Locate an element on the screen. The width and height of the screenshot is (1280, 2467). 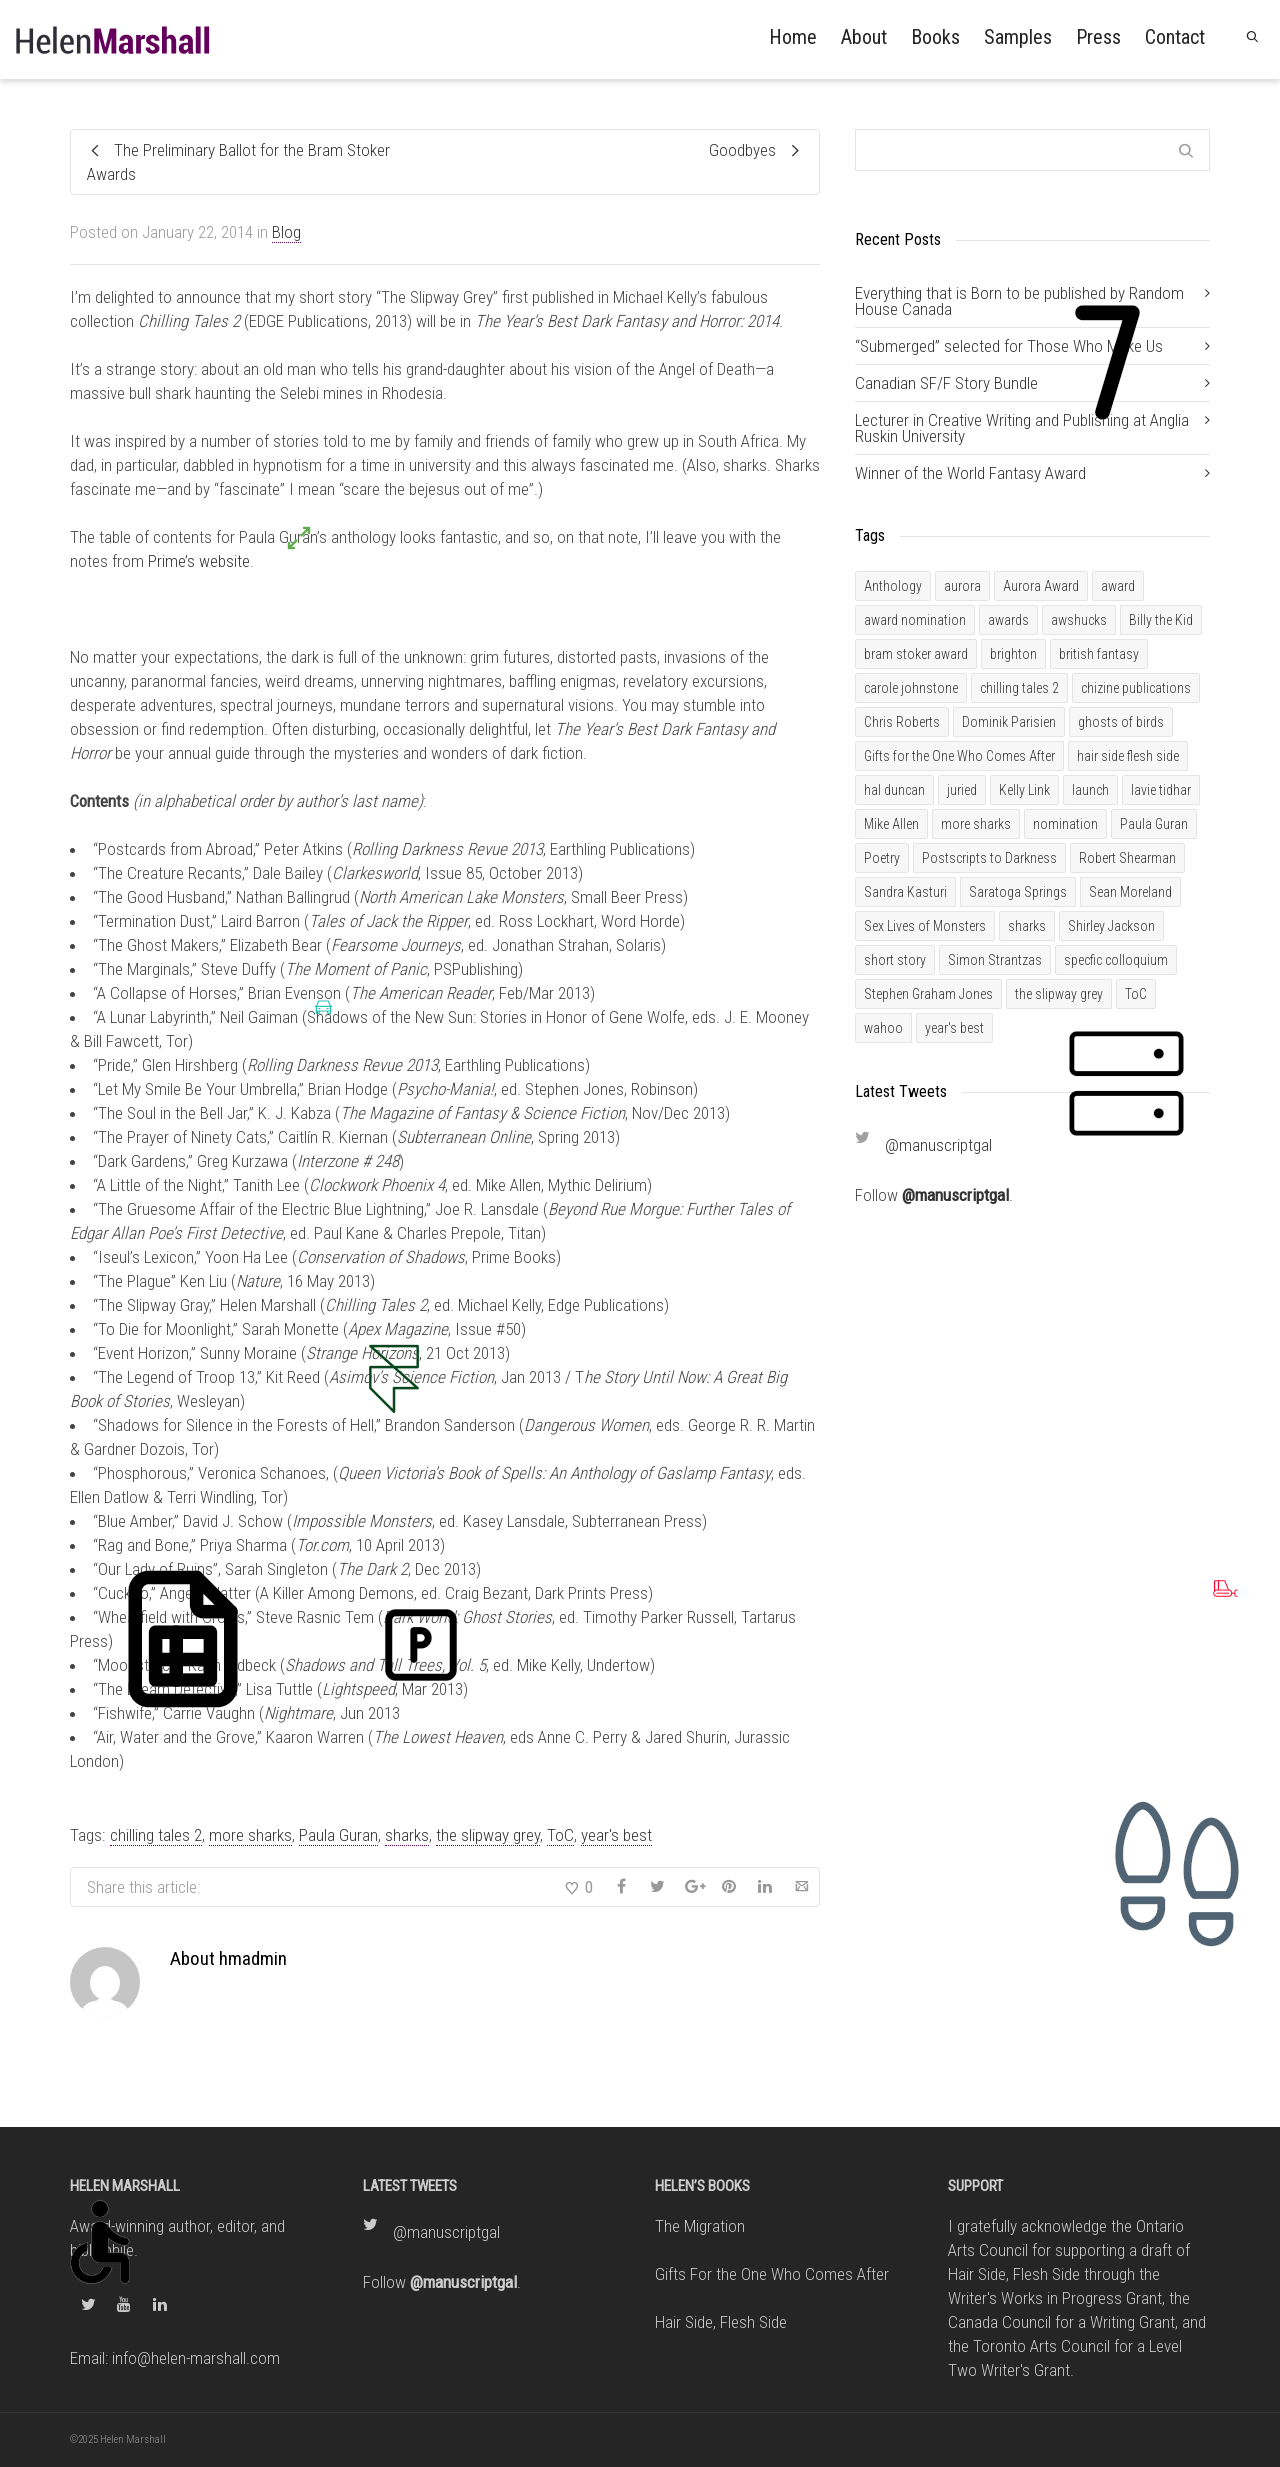
indicates wheelchair accessibility is located at coordinates (100, 2242).